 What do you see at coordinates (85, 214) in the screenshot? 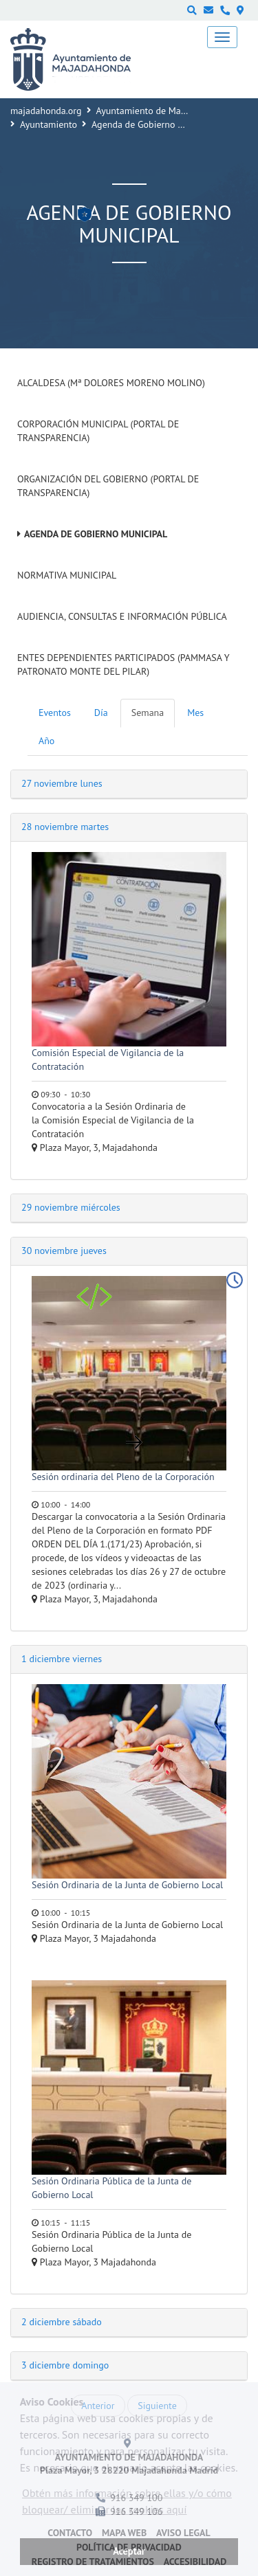
I see `view security or protection settings` at bounding box center [85, 214].